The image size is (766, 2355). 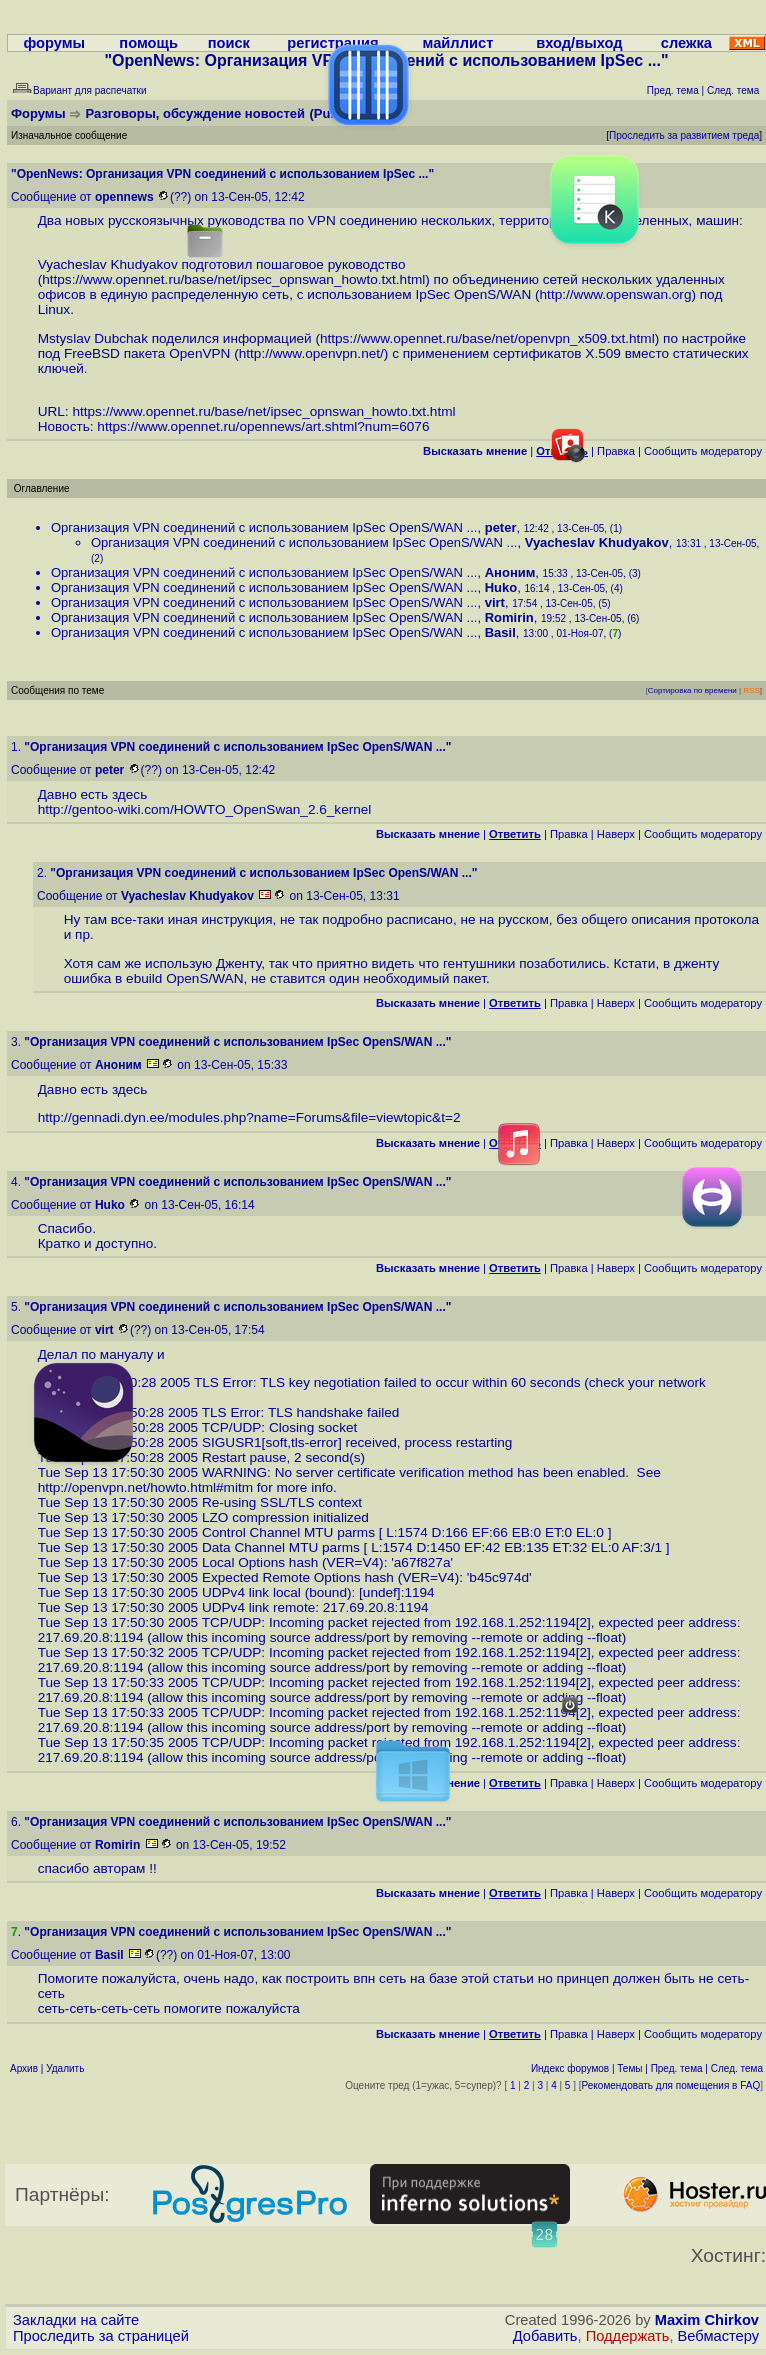 What do you see at coordinates (205, 241) in the screenshot?
I see `open the file manager` at bounding box center [205, 241].